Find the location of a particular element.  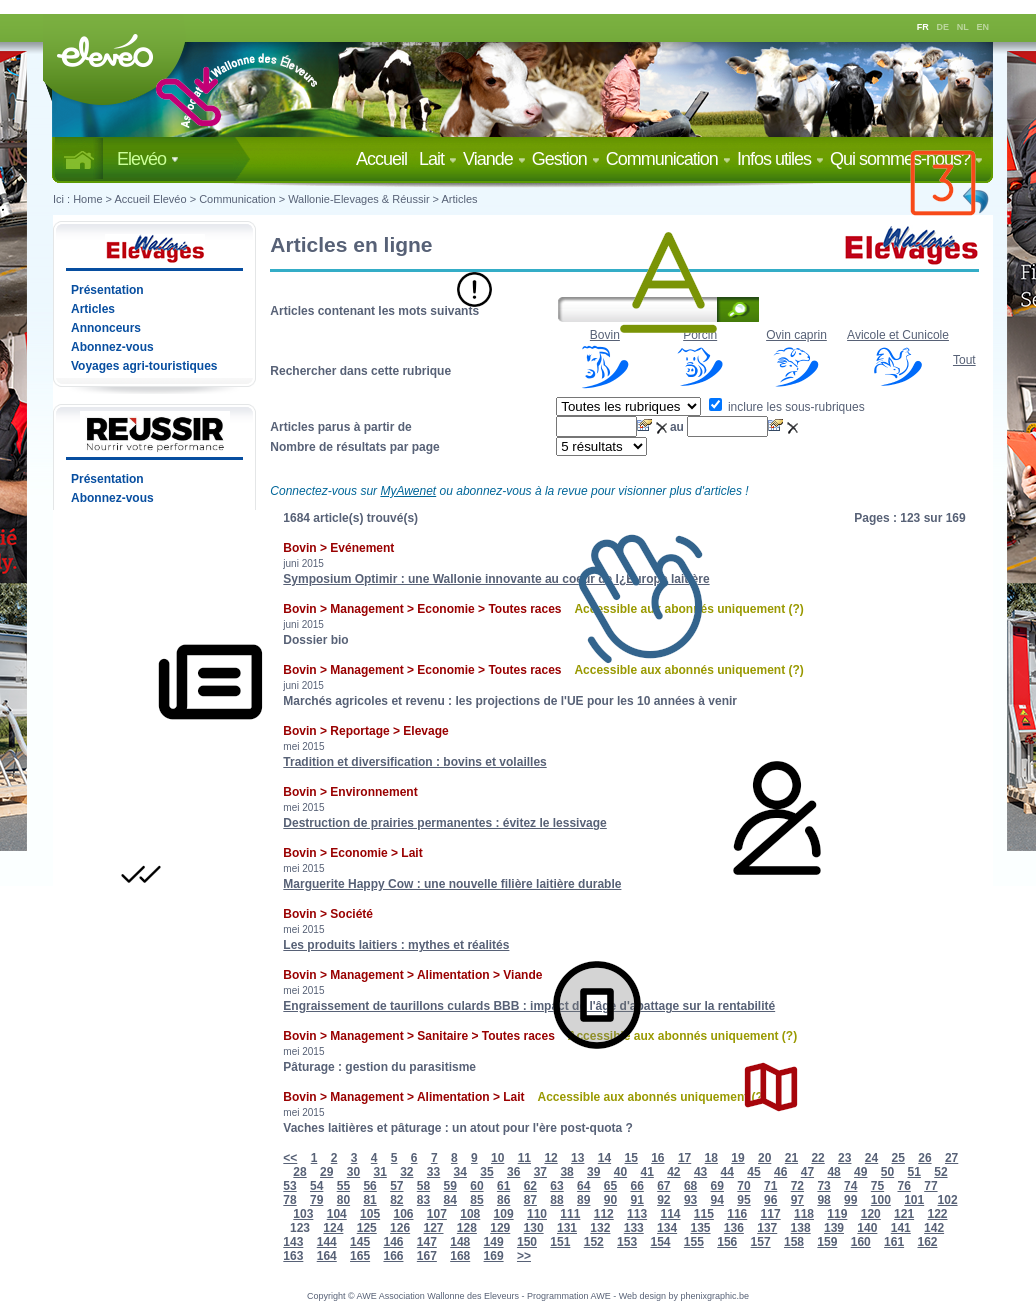

indicates multiple items completed or verified is located at coordinates (141, 875).